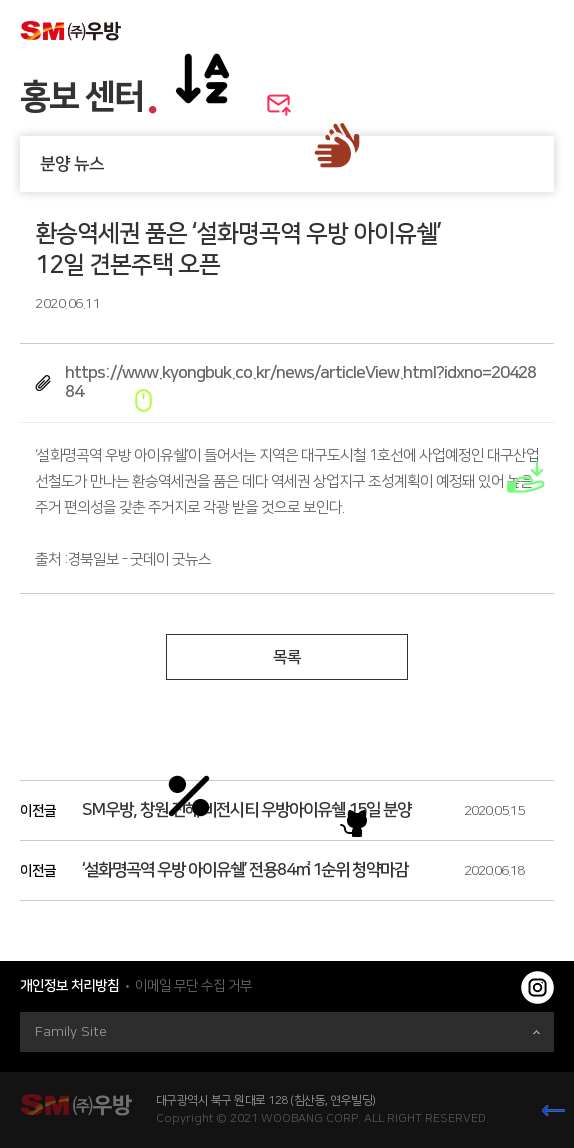 This screenshot has width=574, height=1148. Describe the element at coordinates (553, 1110) in the screenshot. I see `move item to the left` at that location.